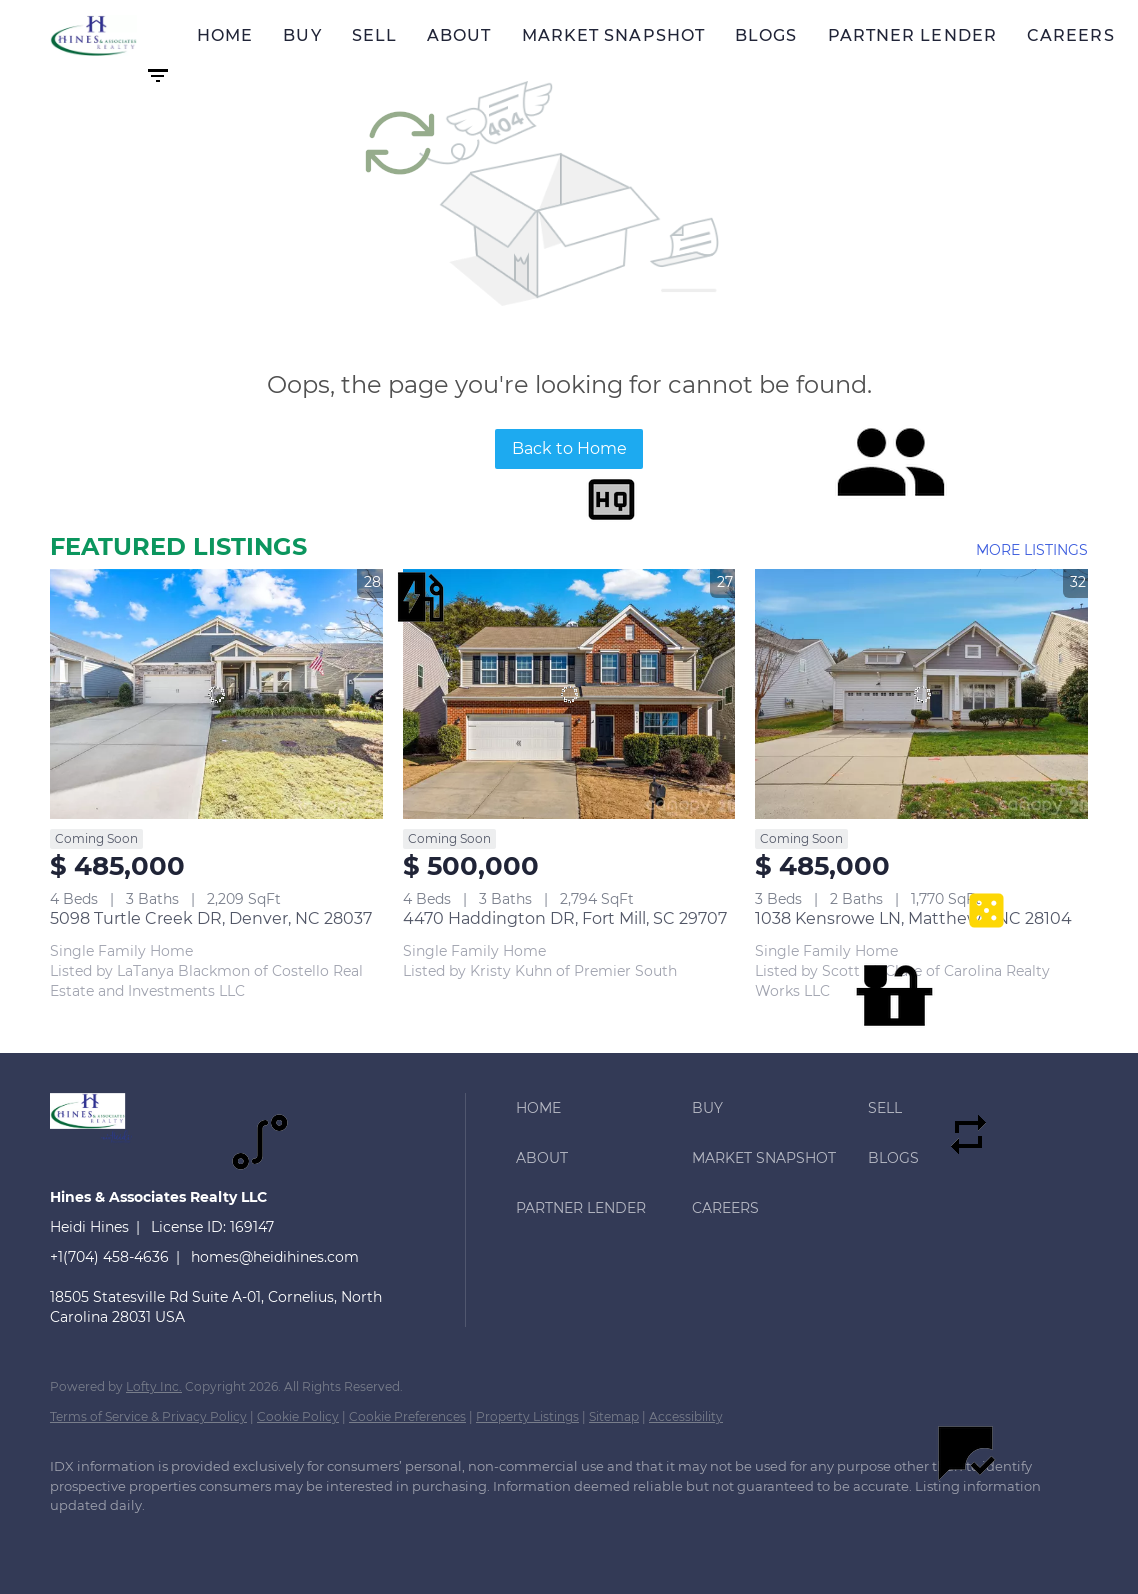  What do you see at coordinates (260, 1142) in the screenshot?
I see `view route between two points` at bounding box center [260, 1142].